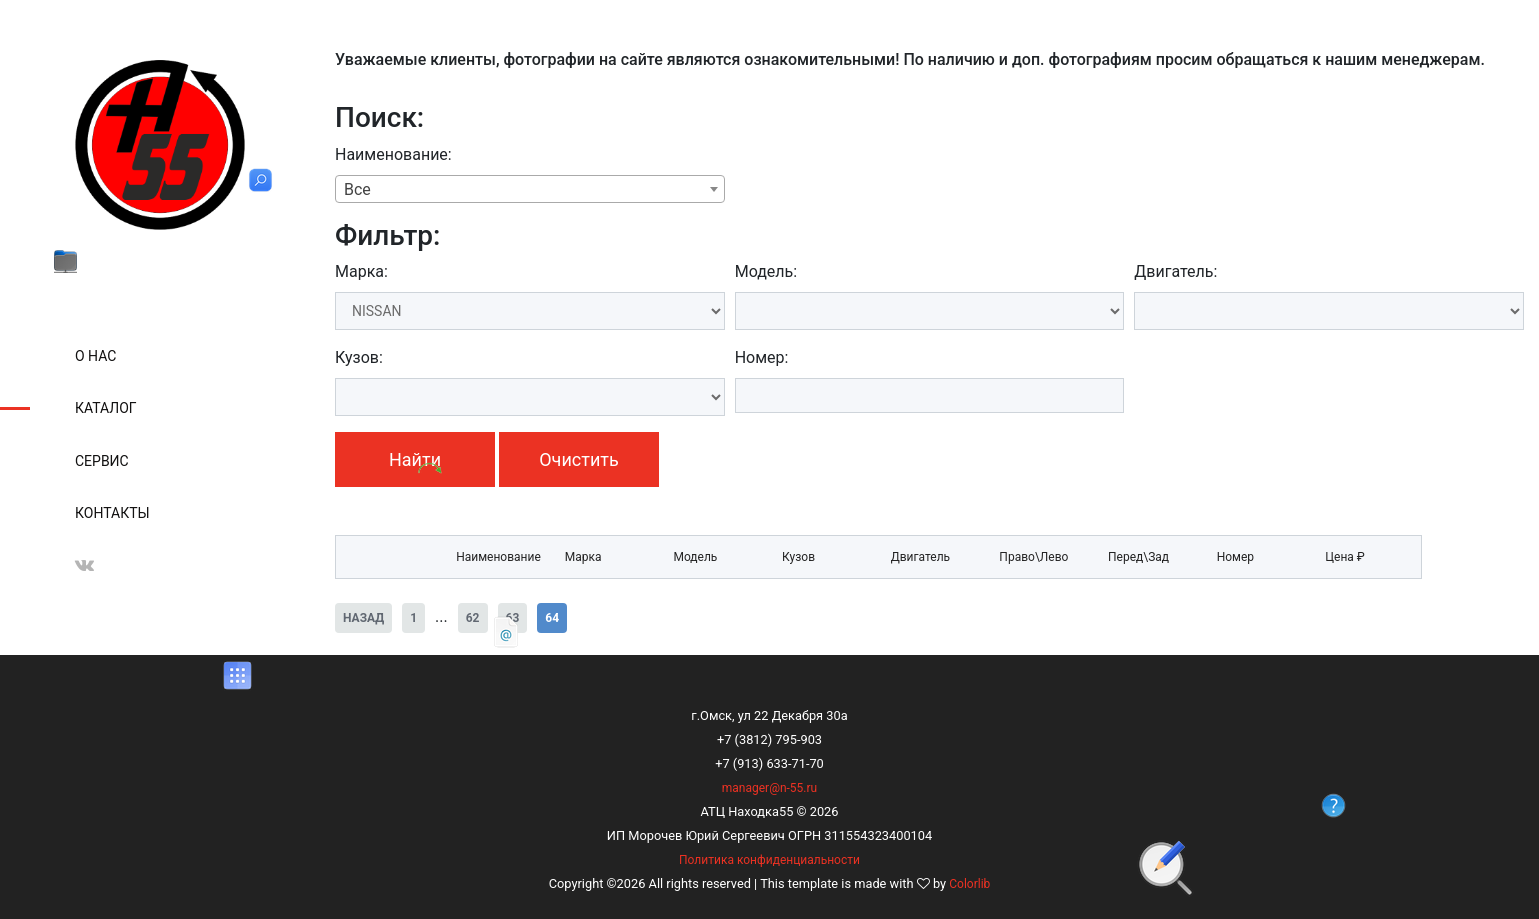  Describe the element at coordinates (1333, 805) in the screenshot. I see `open help documentation` at that location.